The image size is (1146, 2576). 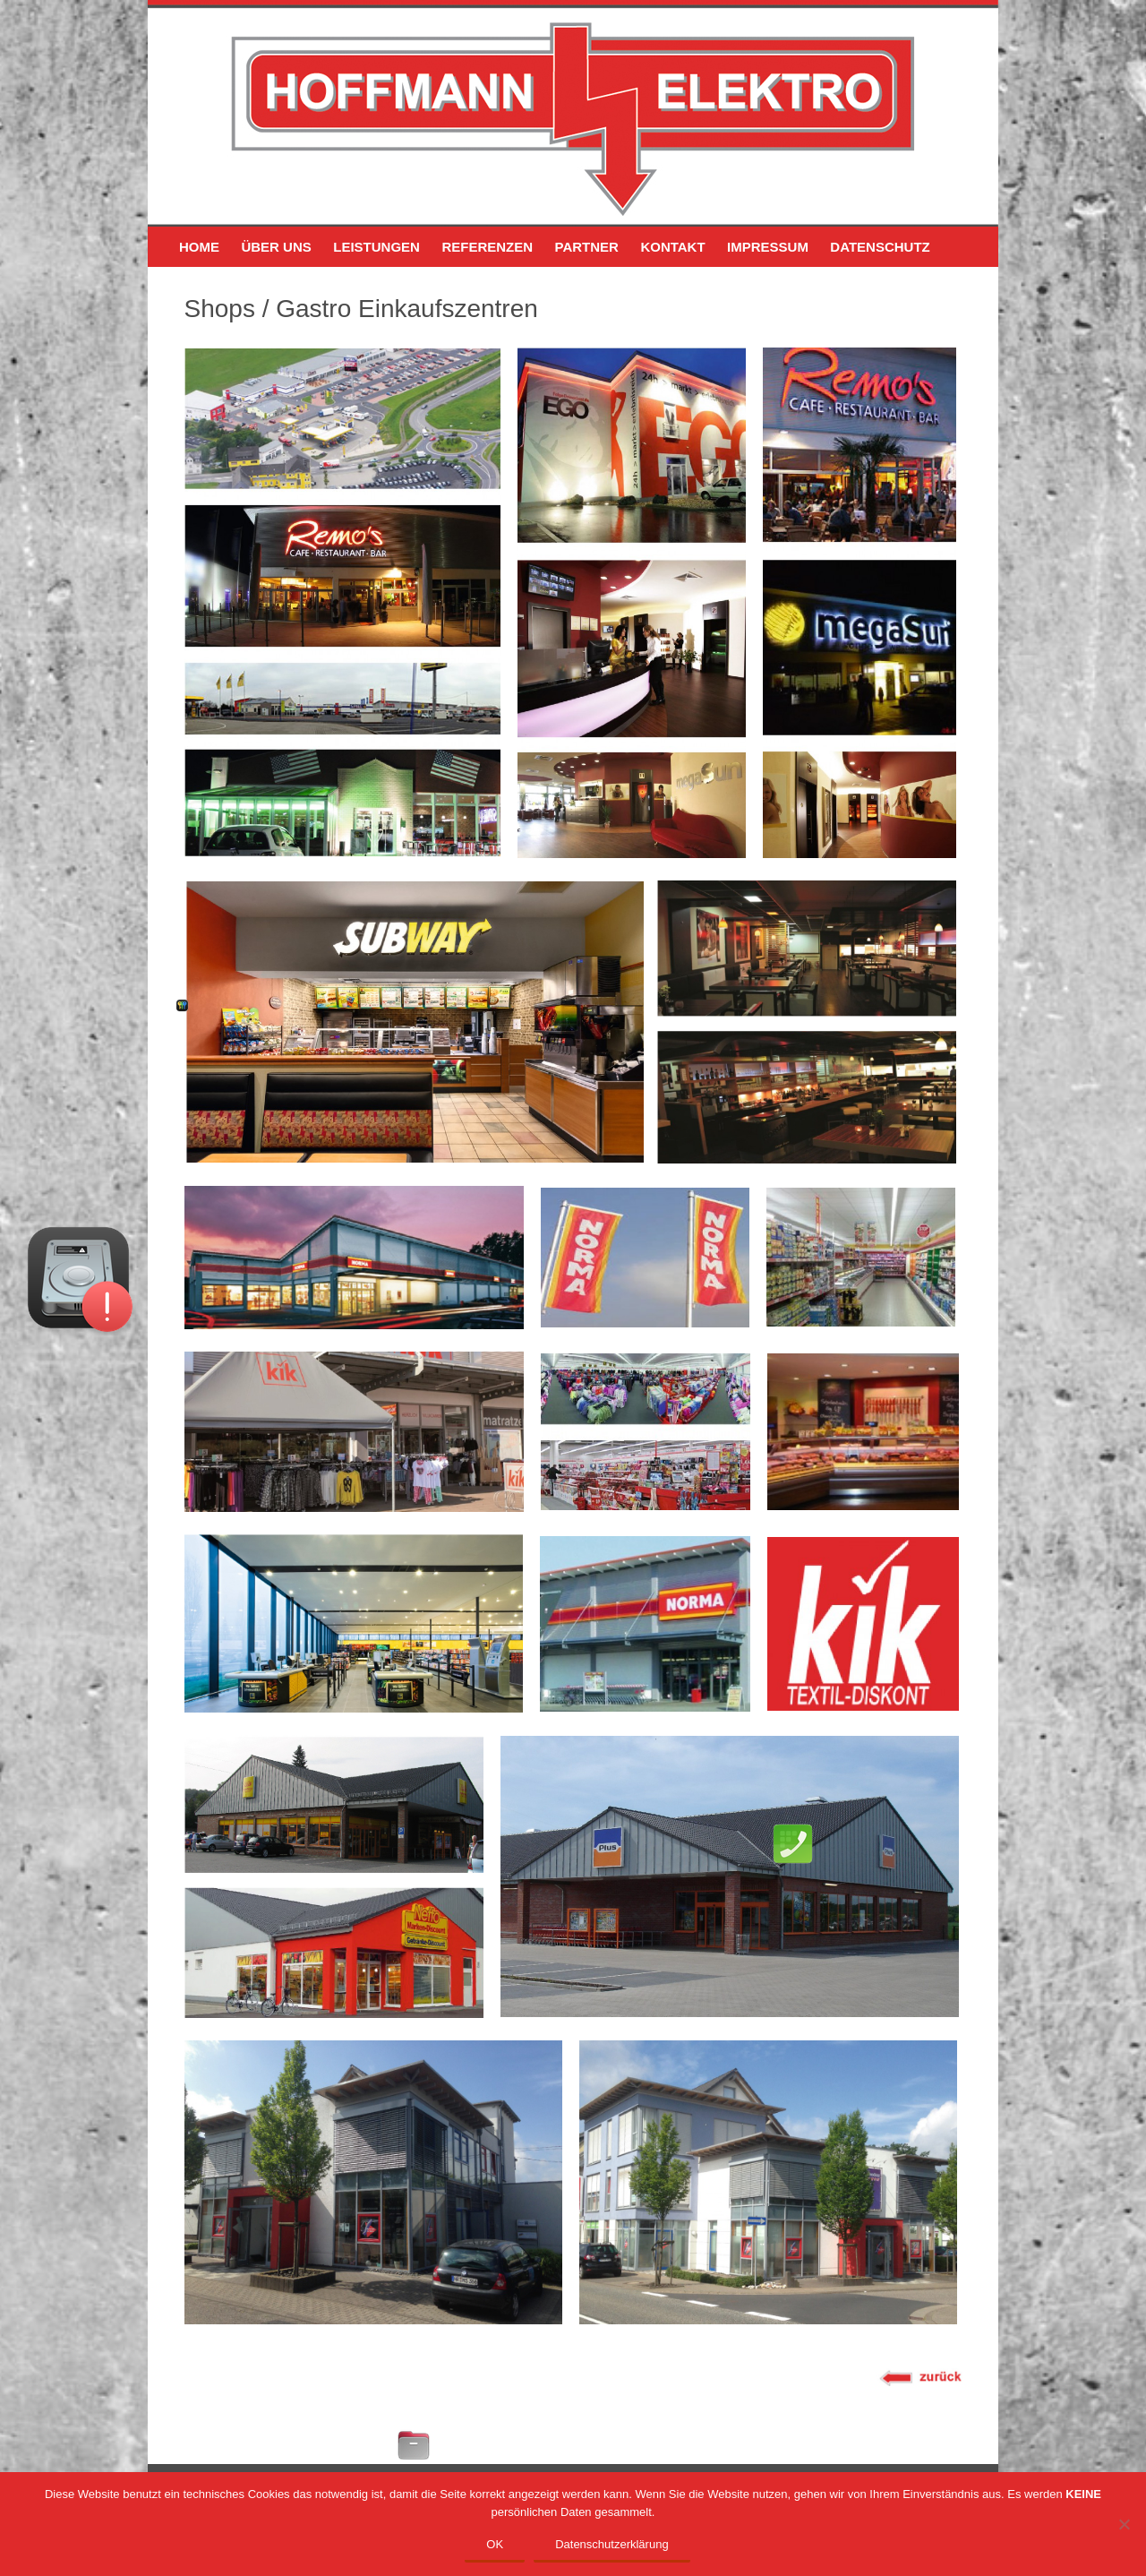 What do you see at coordinates (792, 1843) in the screenshot?
I see `open the phone or calls app` at bounding box center [792, 1843].